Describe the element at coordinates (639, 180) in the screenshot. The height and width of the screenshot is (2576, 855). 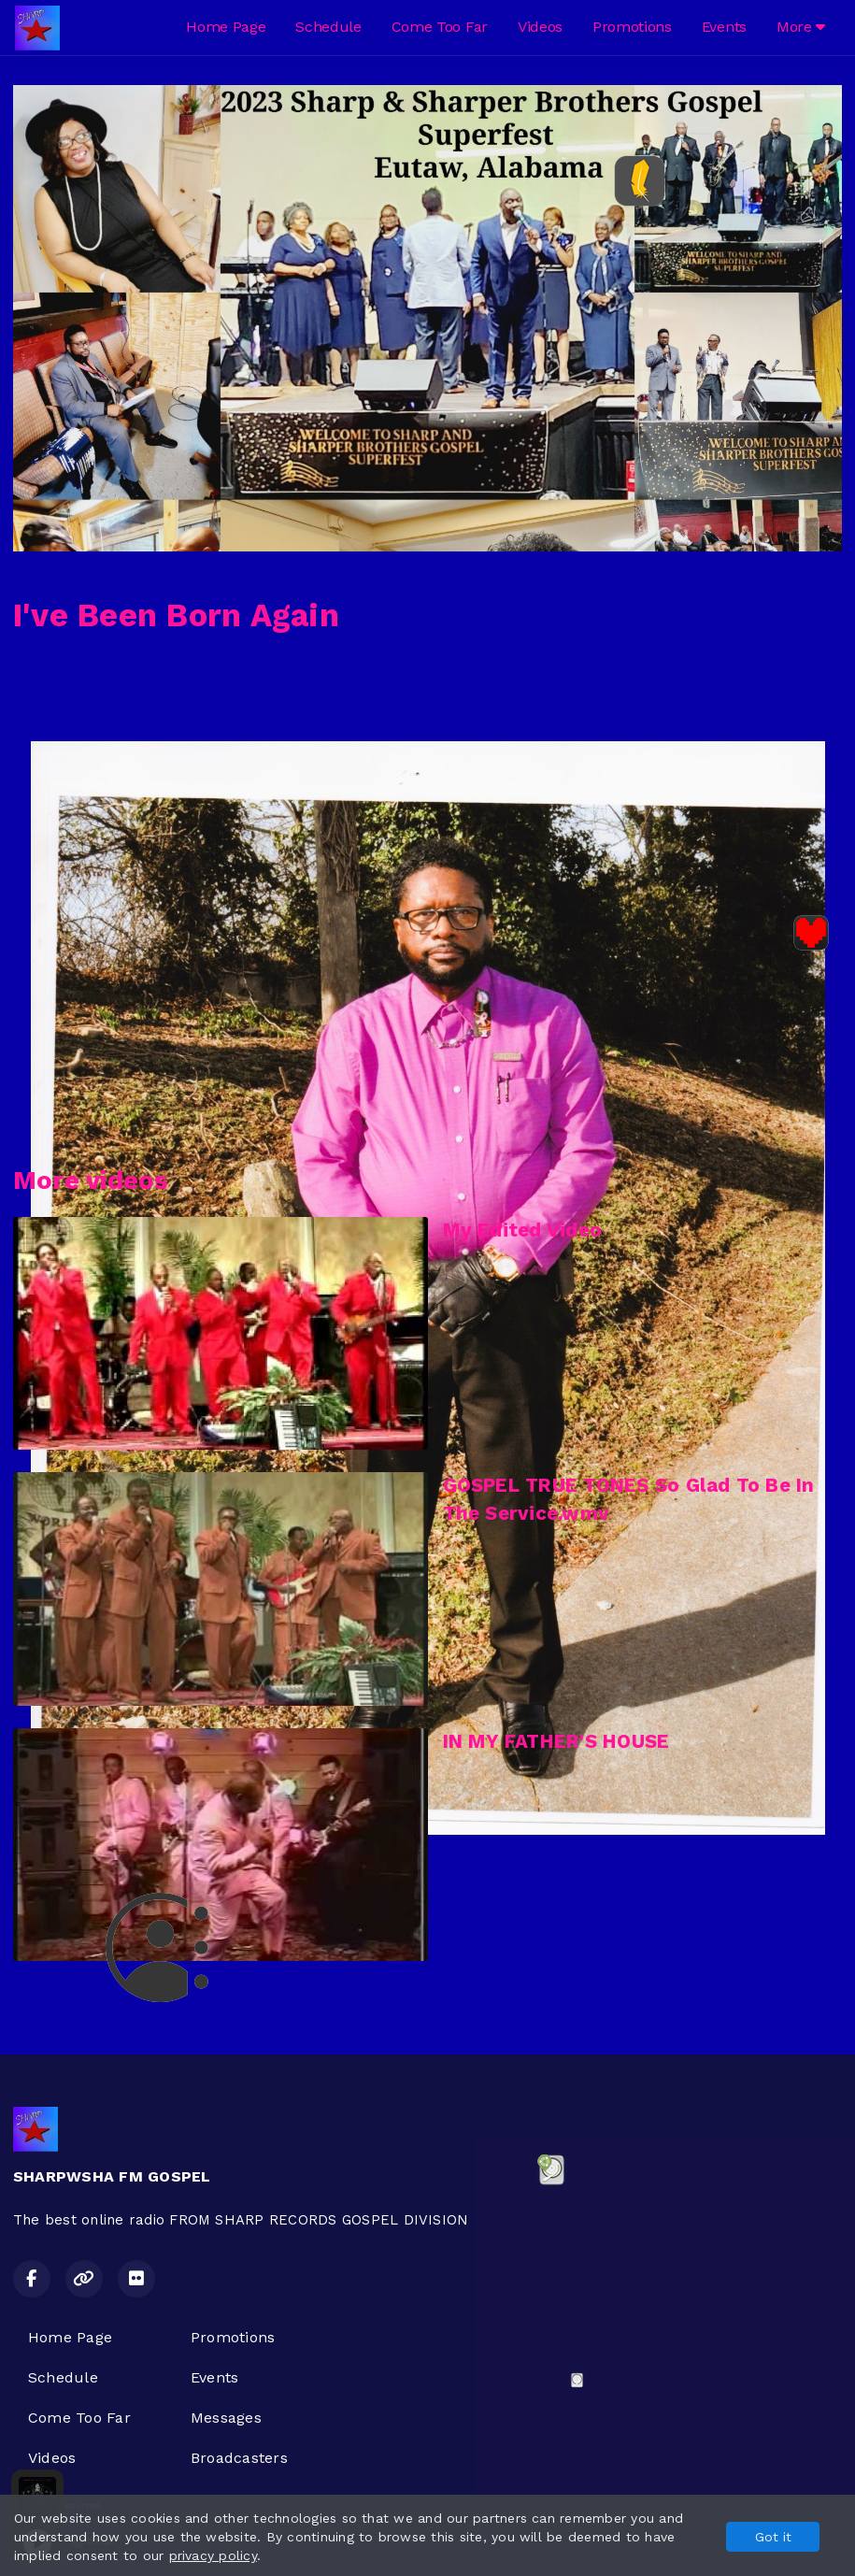
I see `launch linux lite application` at that location.